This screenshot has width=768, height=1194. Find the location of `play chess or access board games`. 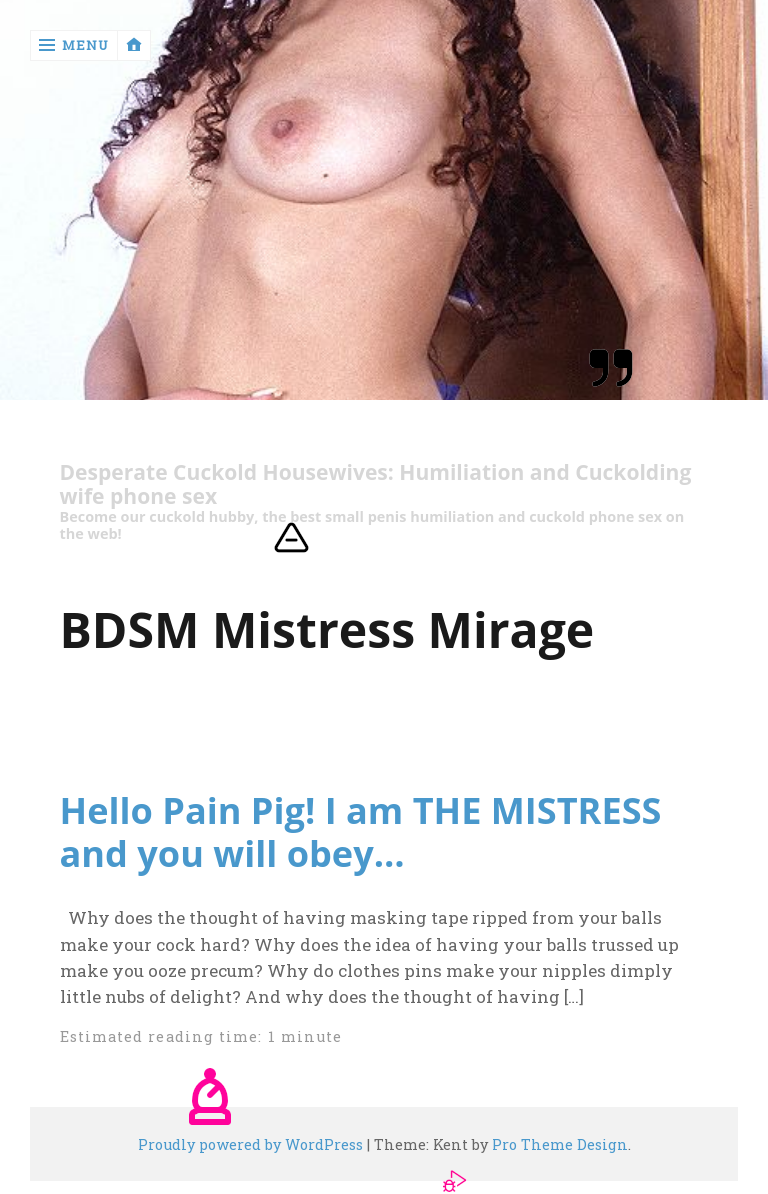

play chess or access board games is located at coordinates (210, 1098).